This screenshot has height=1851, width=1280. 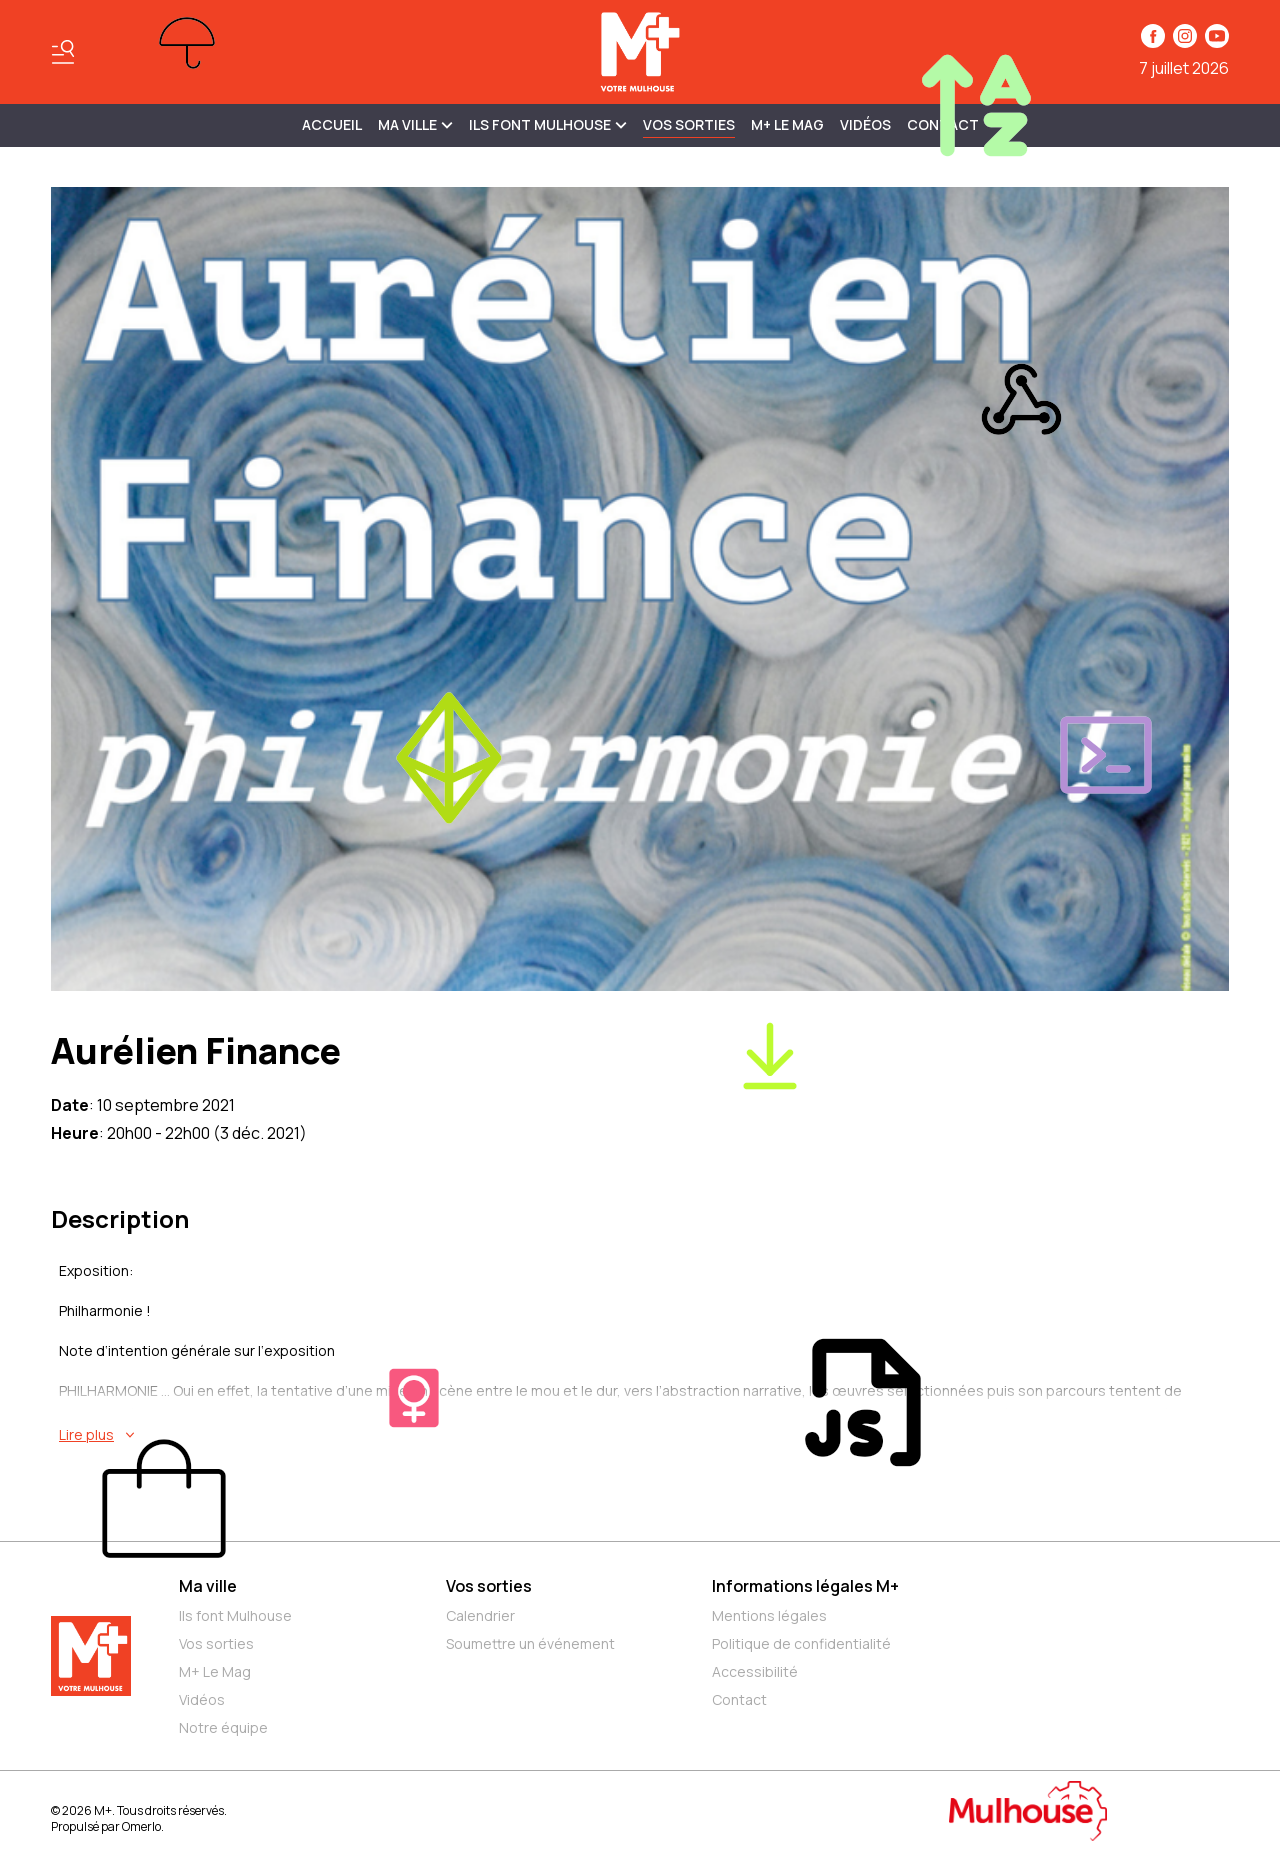 I want to click on open terminal or command line interface, so click(x=1106, y=755).